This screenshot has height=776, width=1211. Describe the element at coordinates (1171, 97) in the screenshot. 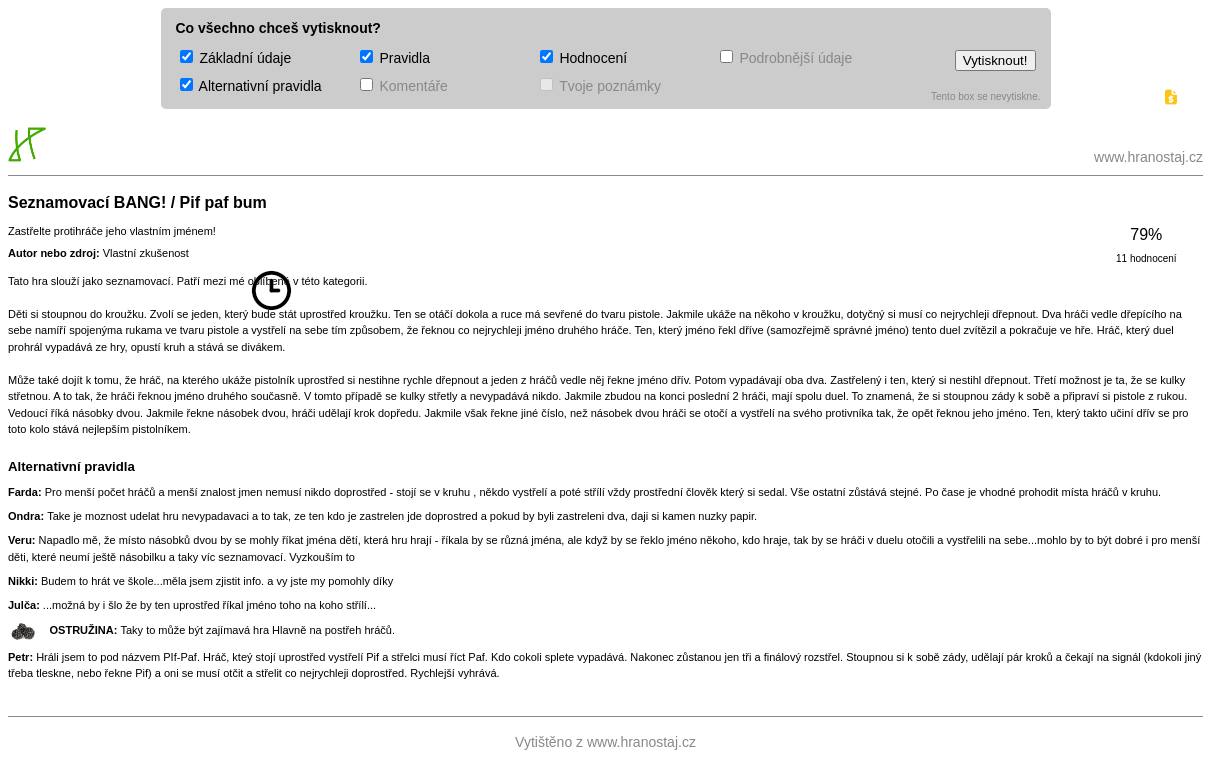

I see `view financial document or invoice` at that location.